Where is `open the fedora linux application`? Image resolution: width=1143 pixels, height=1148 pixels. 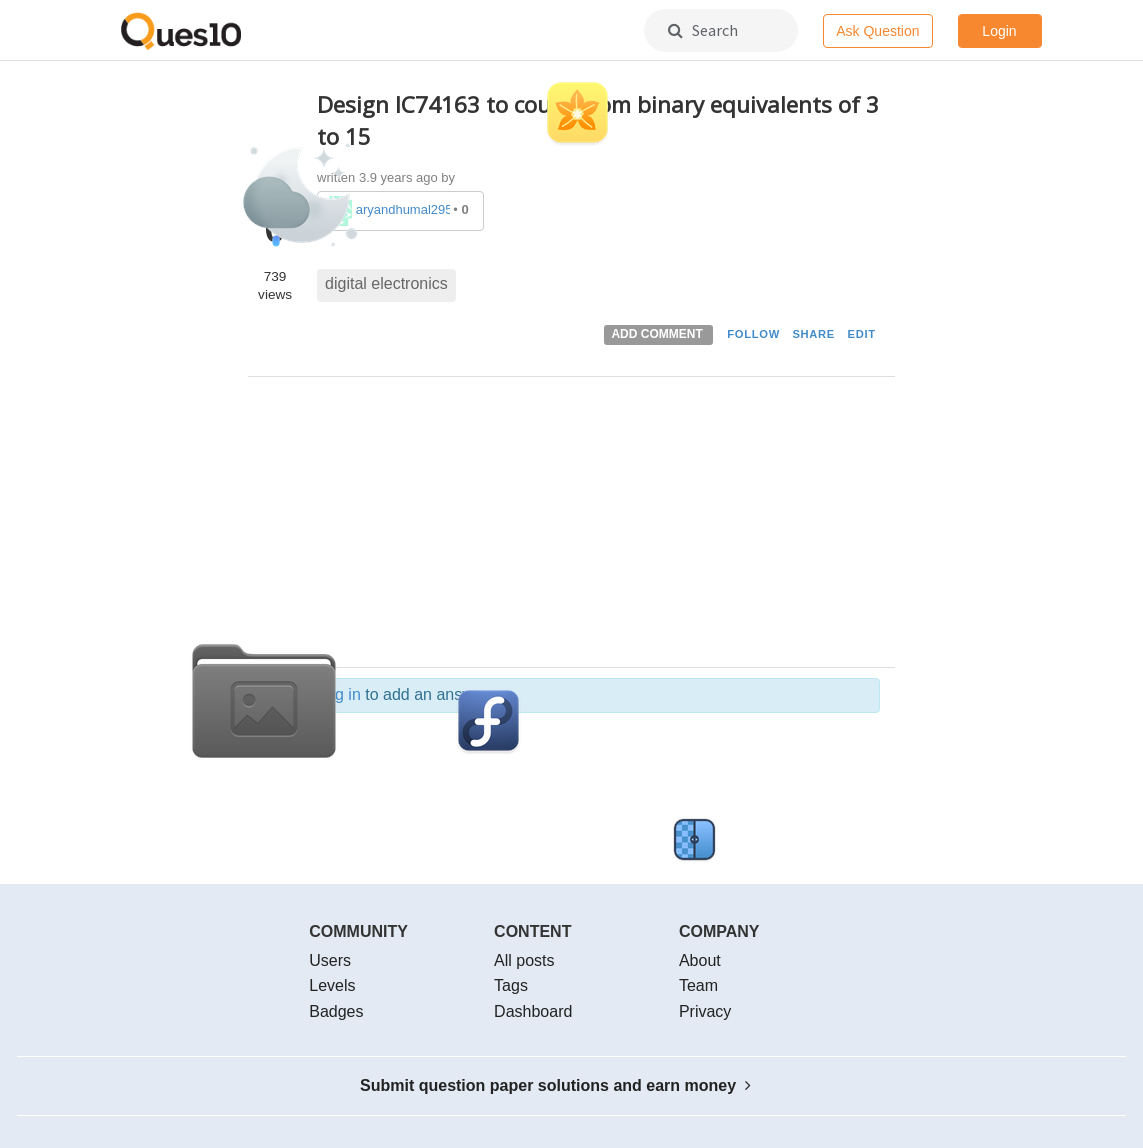 open the fedora linux application is located at coordinates (488, 720).